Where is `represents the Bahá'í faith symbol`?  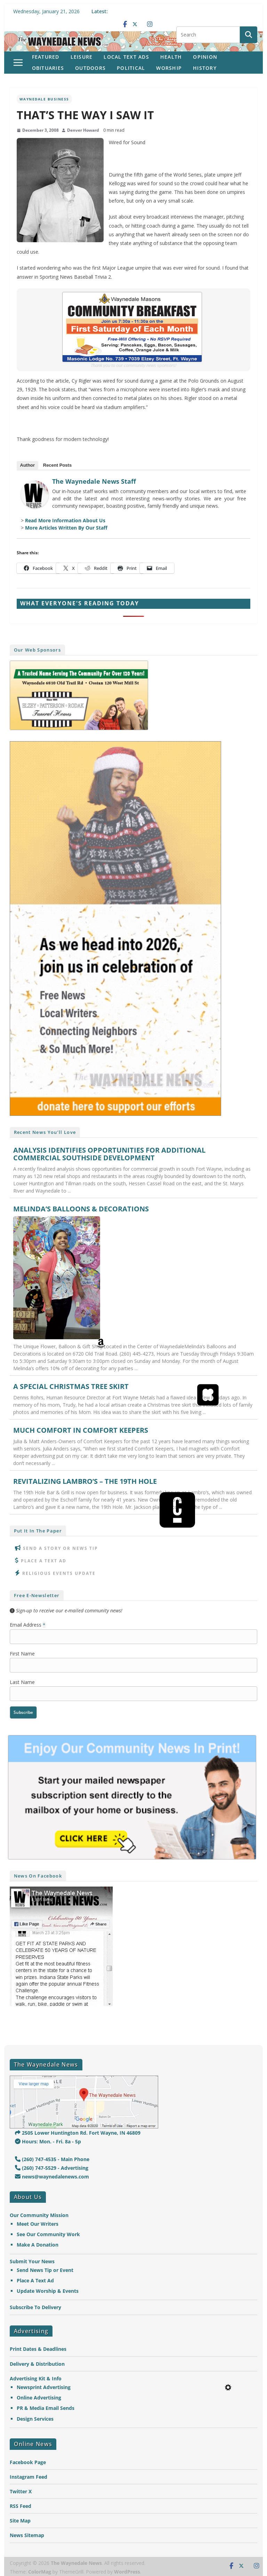 represents the Bahá'í faith symbol is located at coordinates (228, 2387).